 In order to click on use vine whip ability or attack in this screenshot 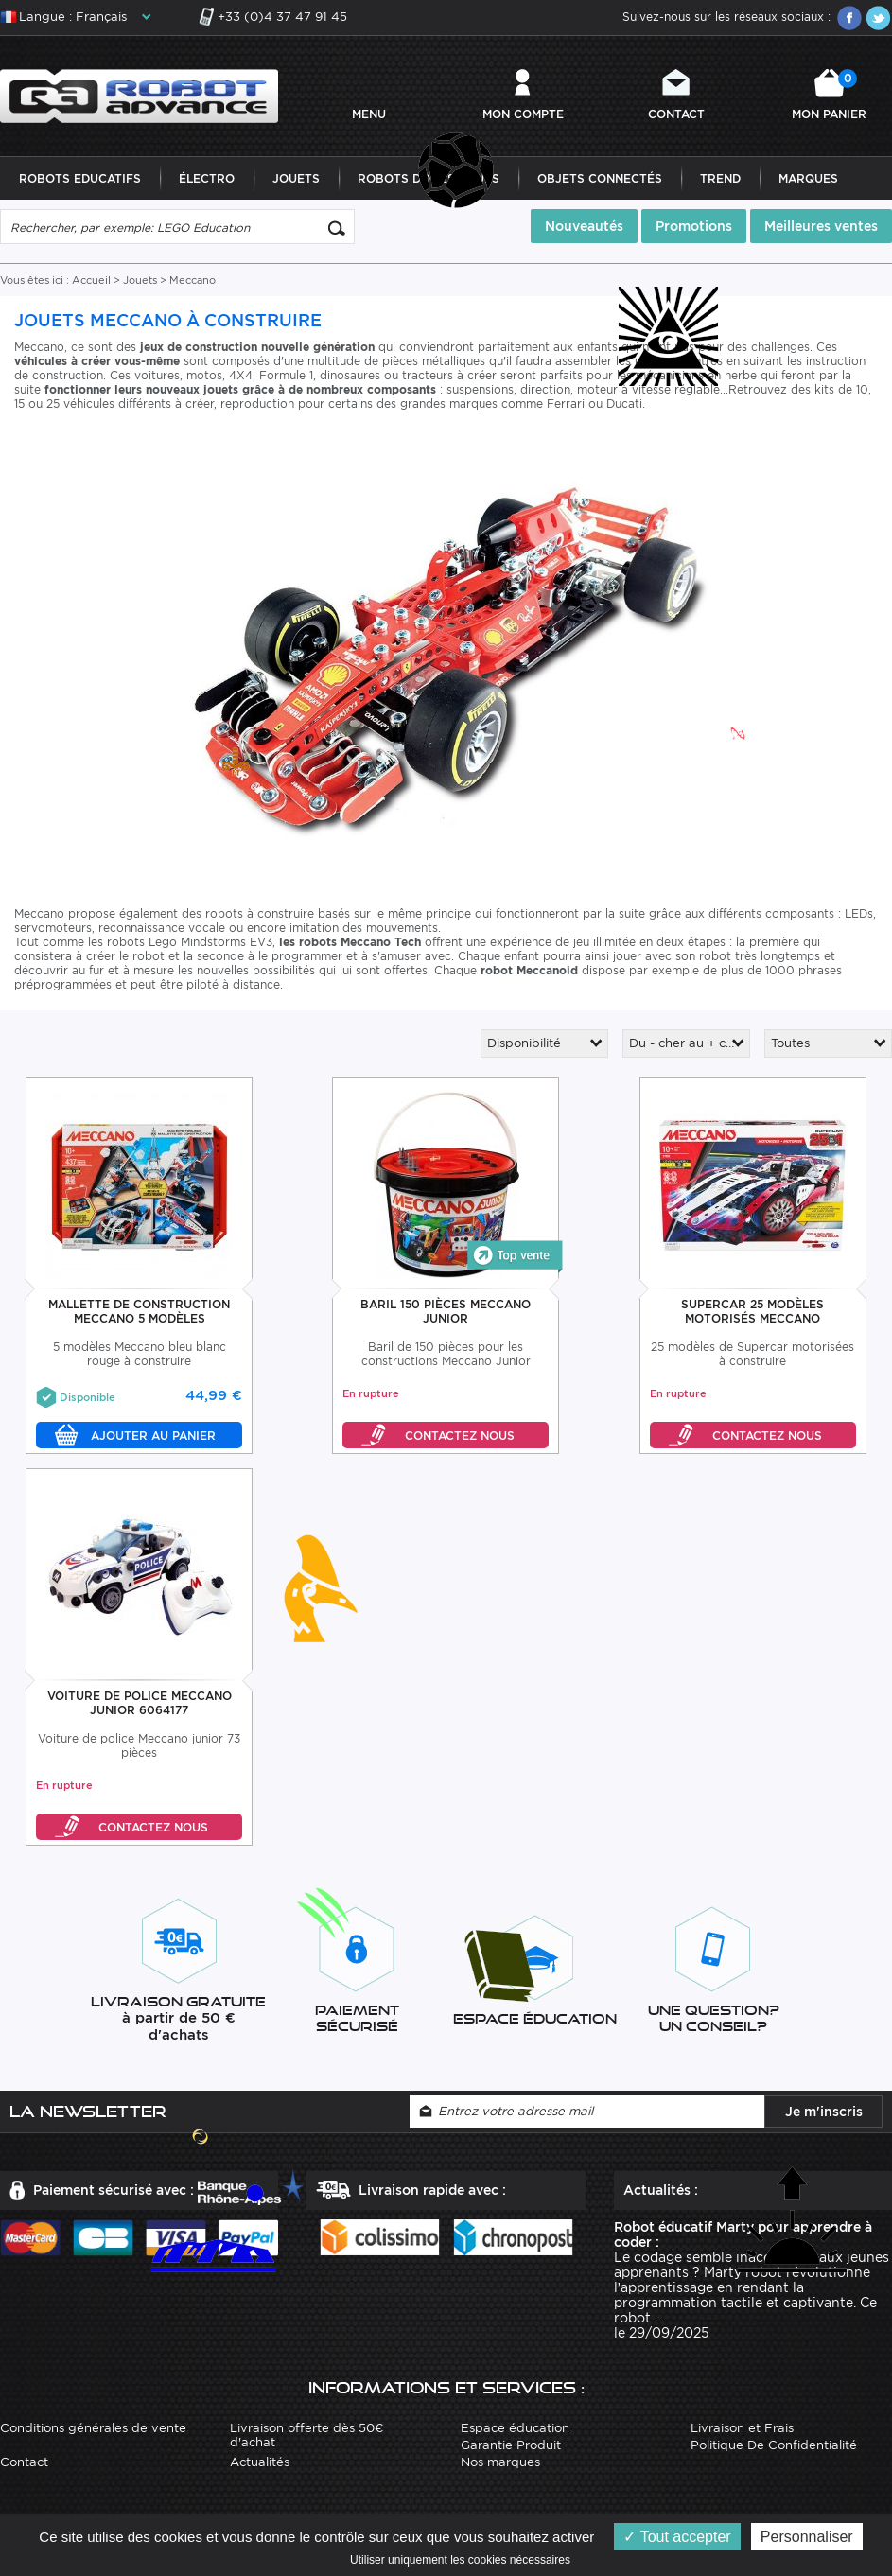, I will do `click(738, 733)`.